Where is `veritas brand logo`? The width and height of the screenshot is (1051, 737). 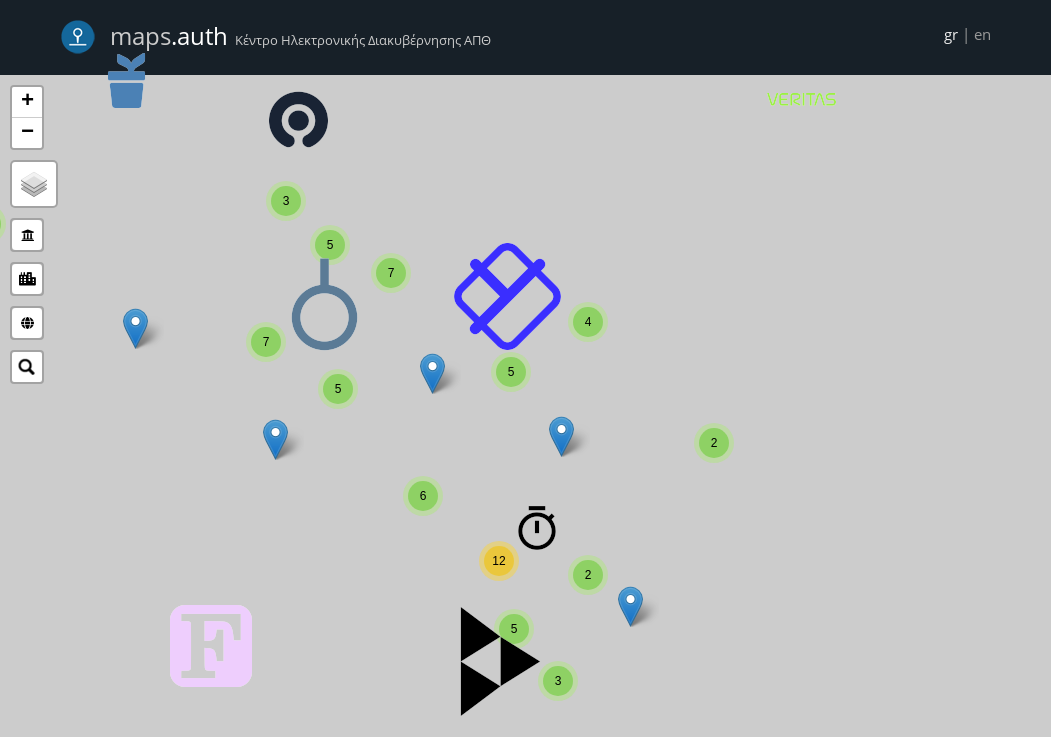 veritas brand logo is located at coordinates (801, 99).